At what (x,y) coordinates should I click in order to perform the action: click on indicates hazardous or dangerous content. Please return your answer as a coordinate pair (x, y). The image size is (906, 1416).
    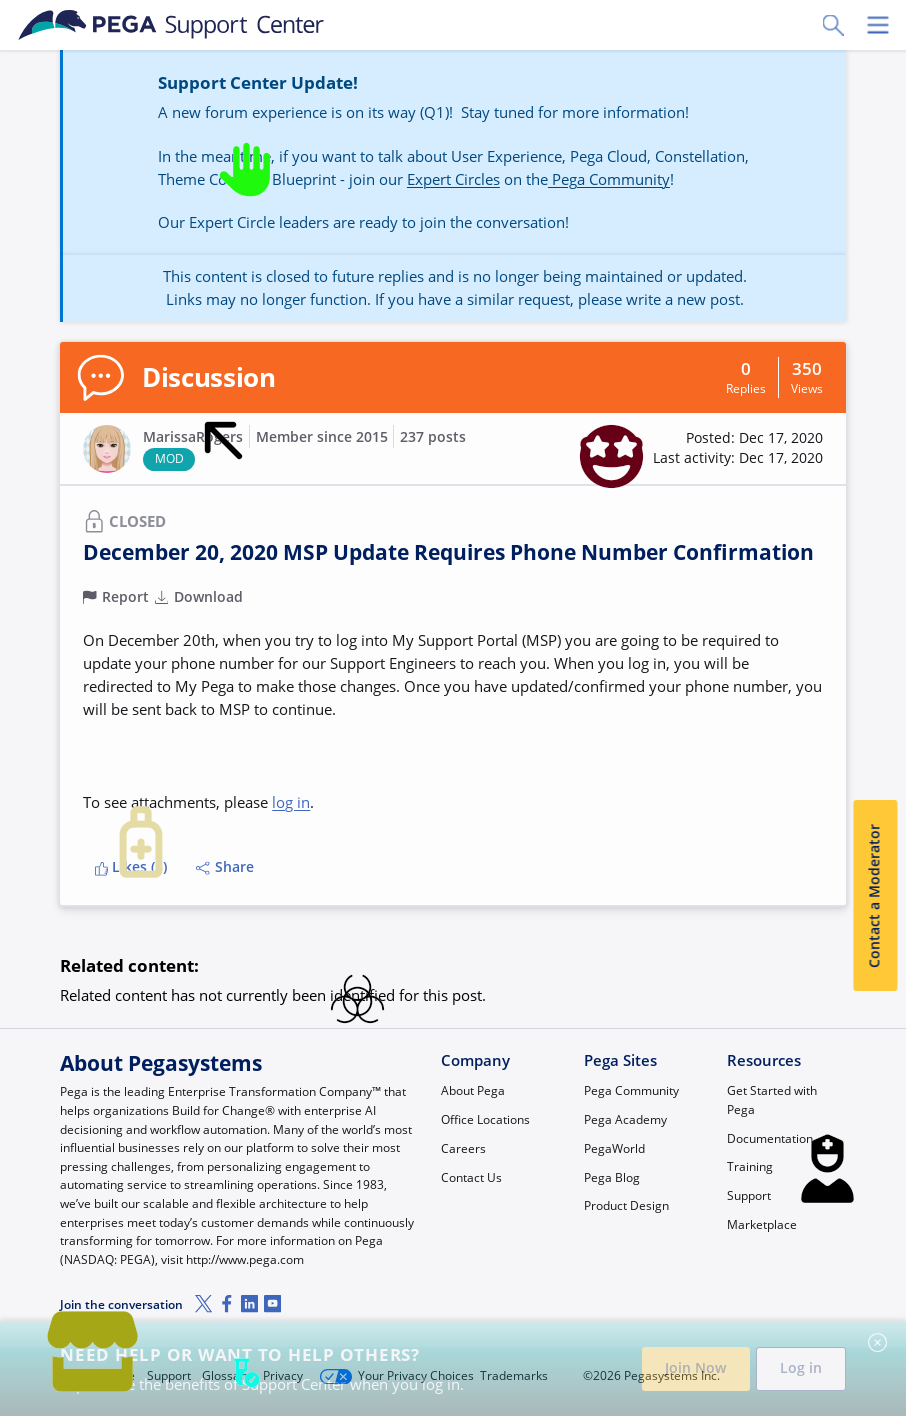
    Looking at the image, I should click on (357, 1000).